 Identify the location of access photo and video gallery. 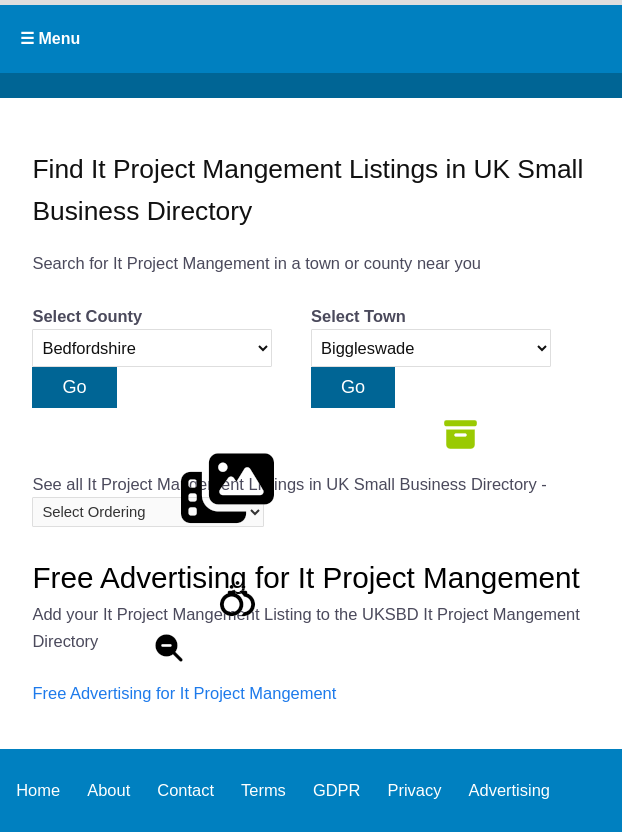
(227, 490).